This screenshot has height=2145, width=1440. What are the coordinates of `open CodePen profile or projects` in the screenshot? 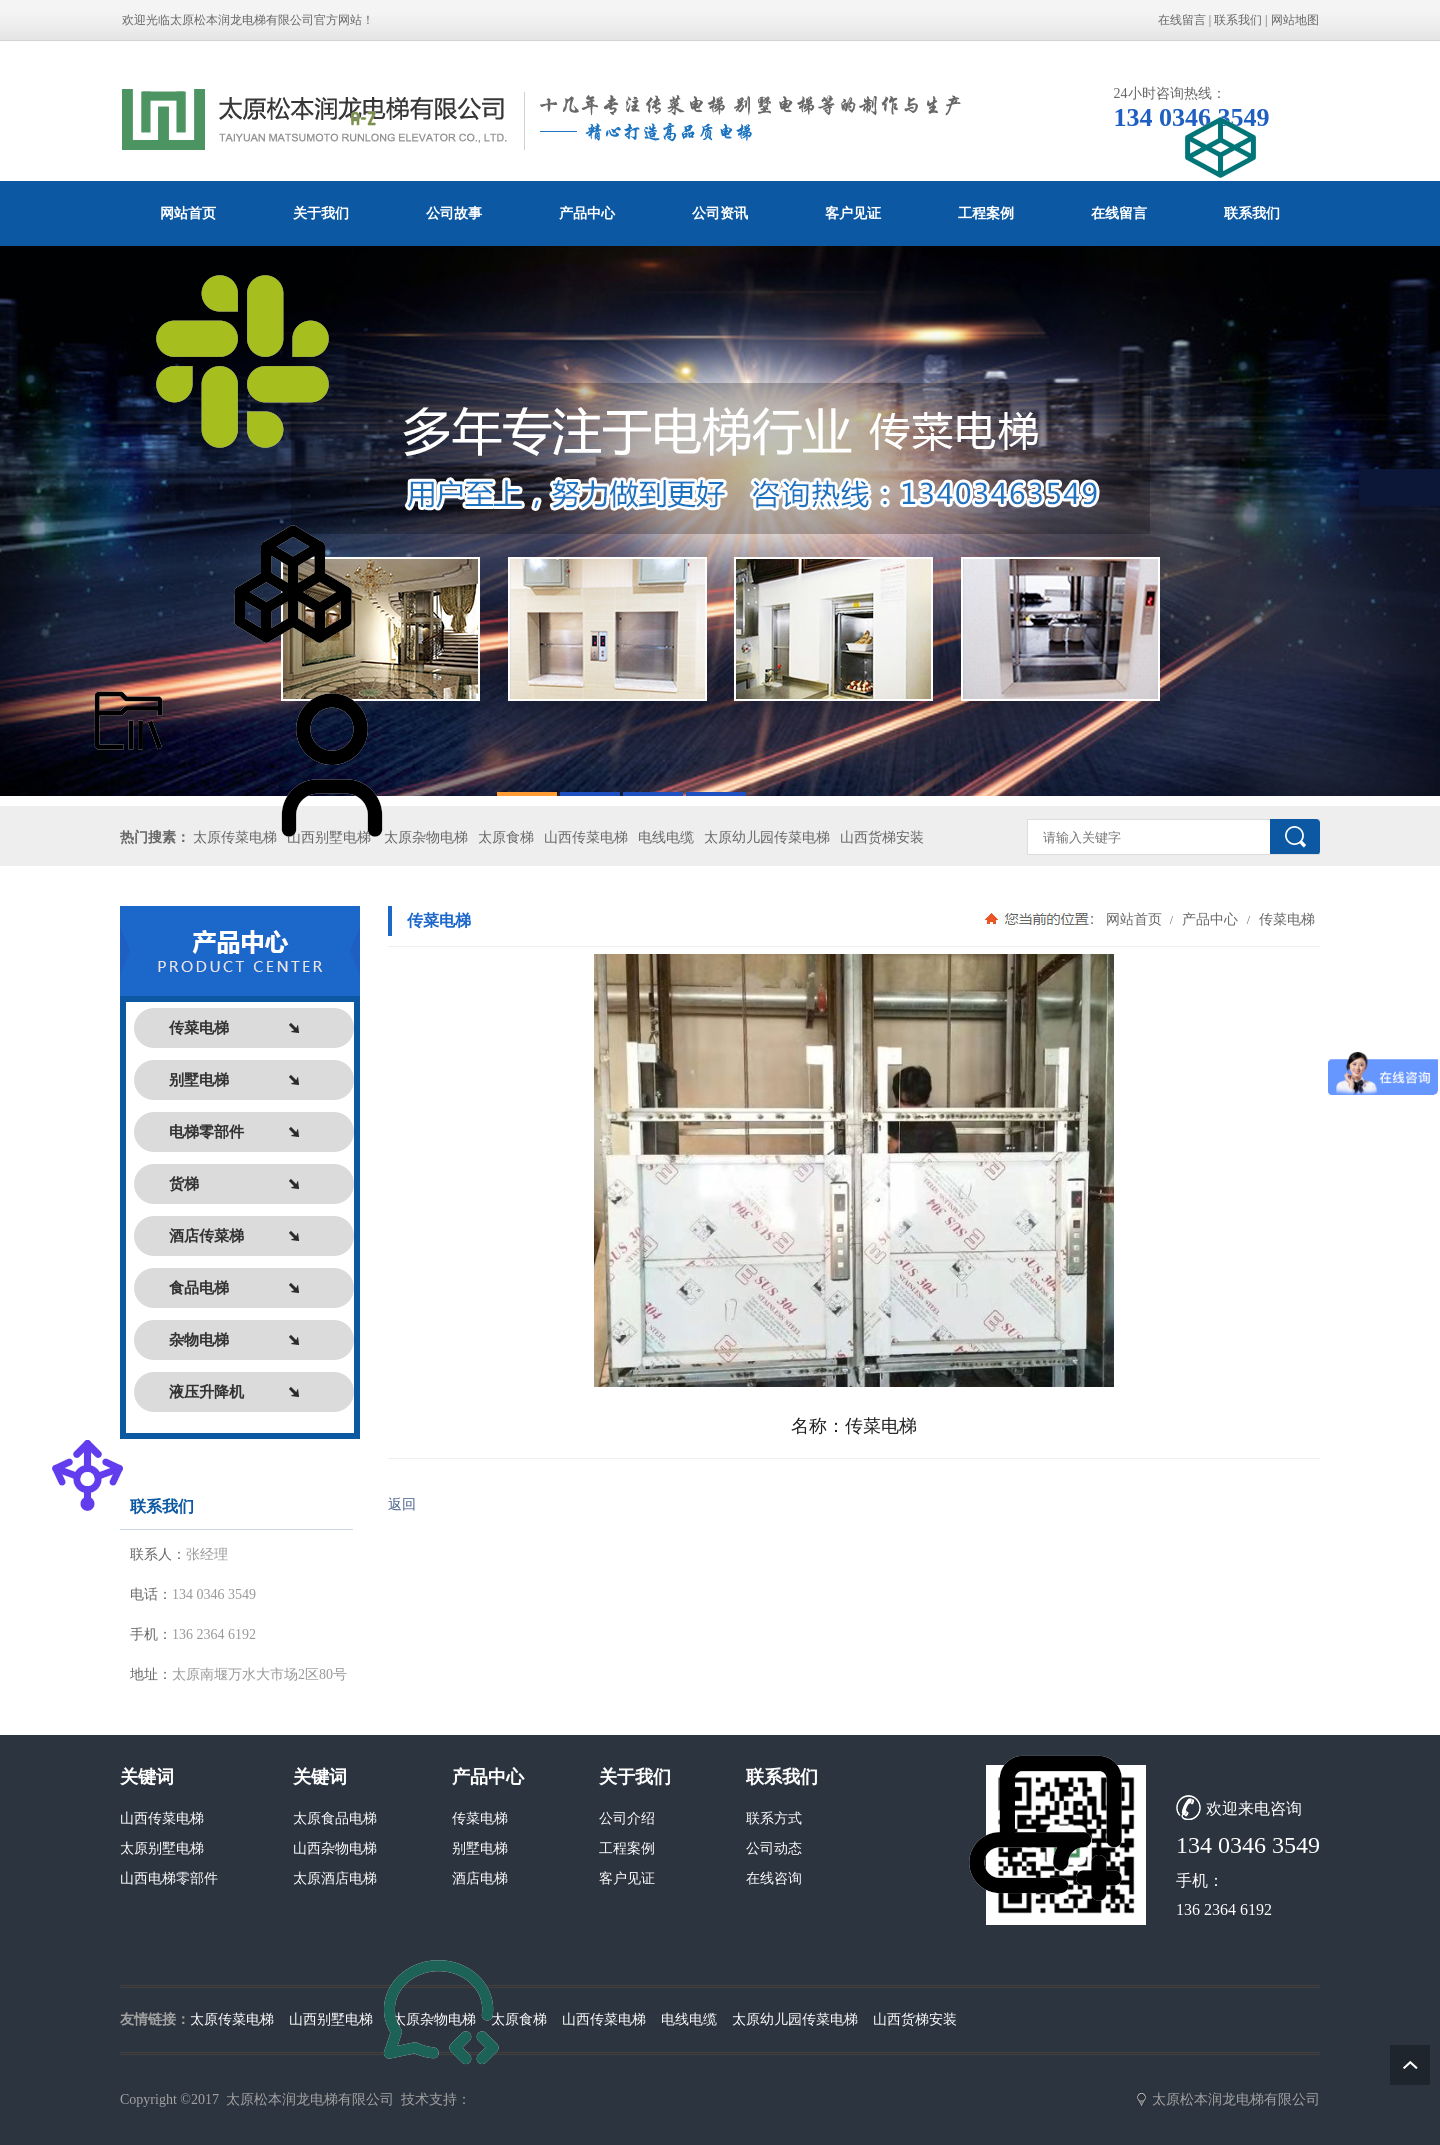 It's located at (1220, 147).